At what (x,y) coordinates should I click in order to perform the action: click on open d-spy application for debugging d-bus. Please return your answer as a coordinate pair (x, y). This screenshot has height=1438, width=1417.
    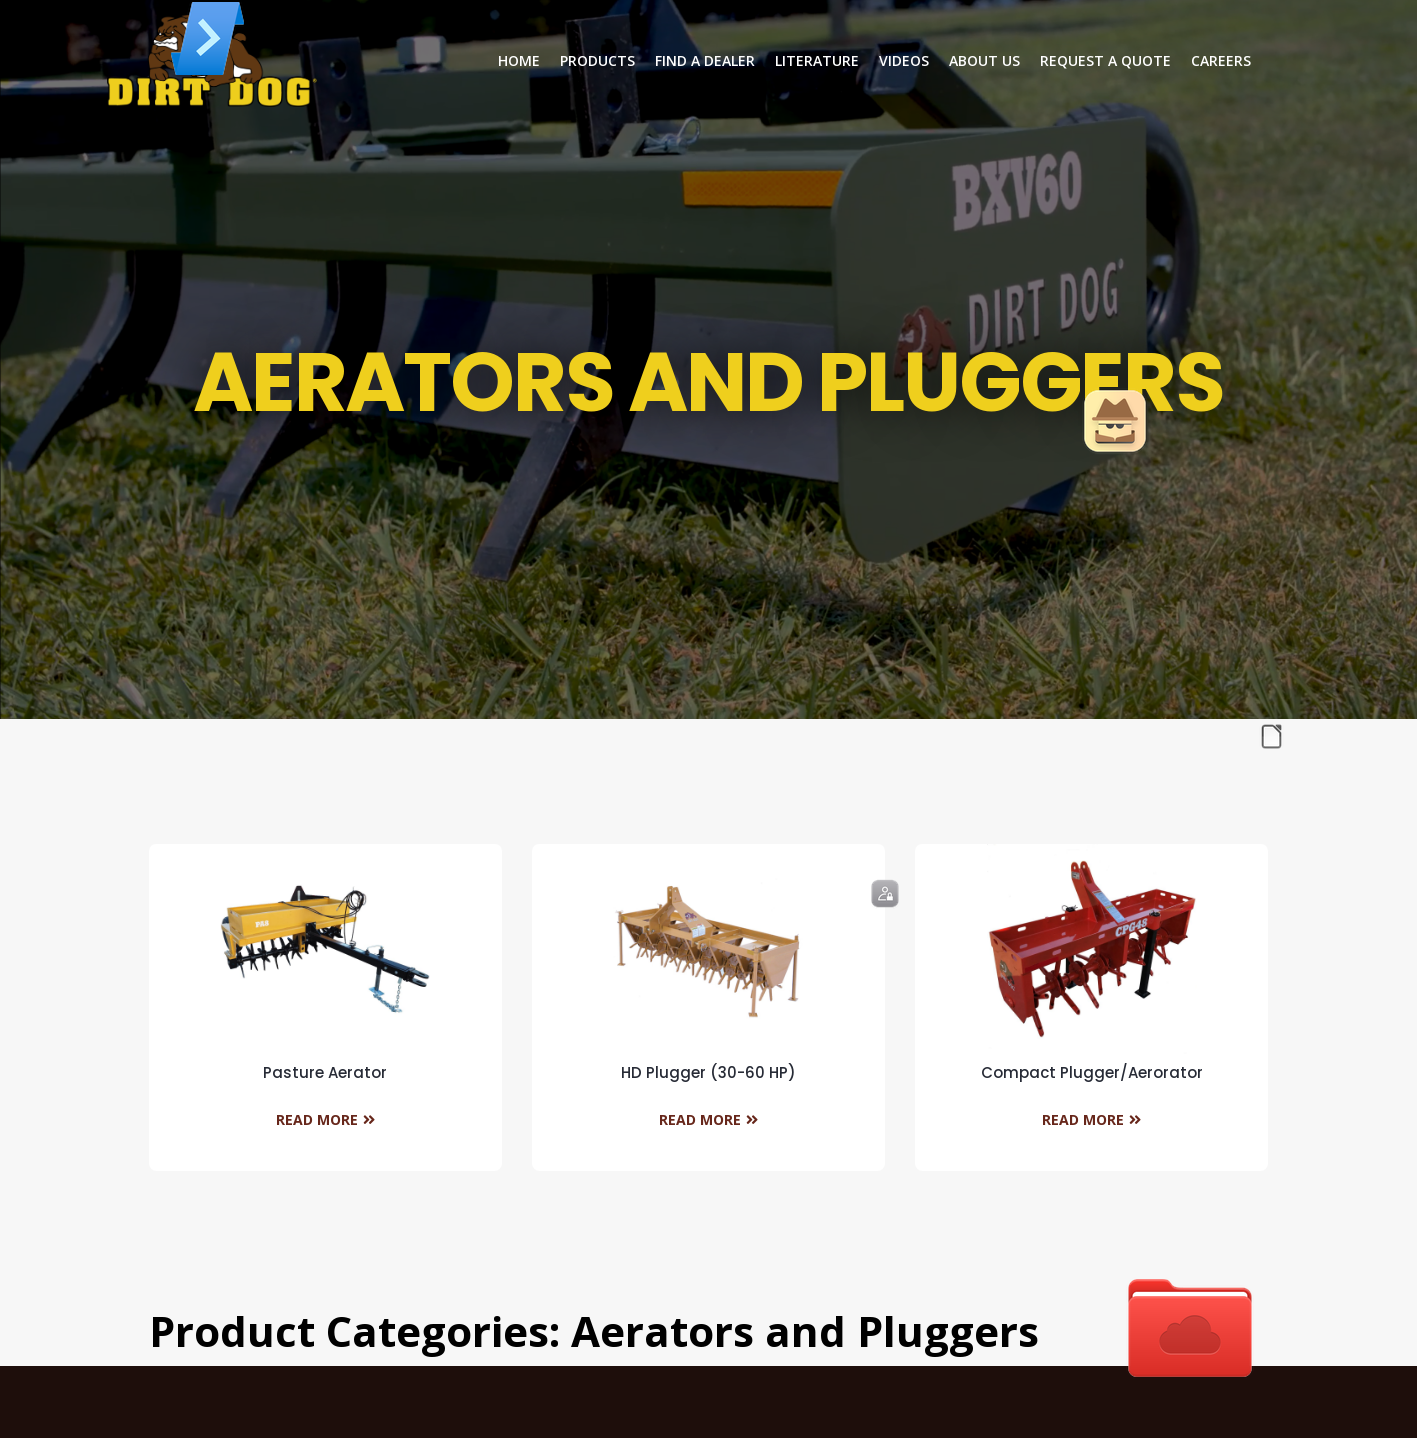
    Looking at the image, I should click on (1115, 421).